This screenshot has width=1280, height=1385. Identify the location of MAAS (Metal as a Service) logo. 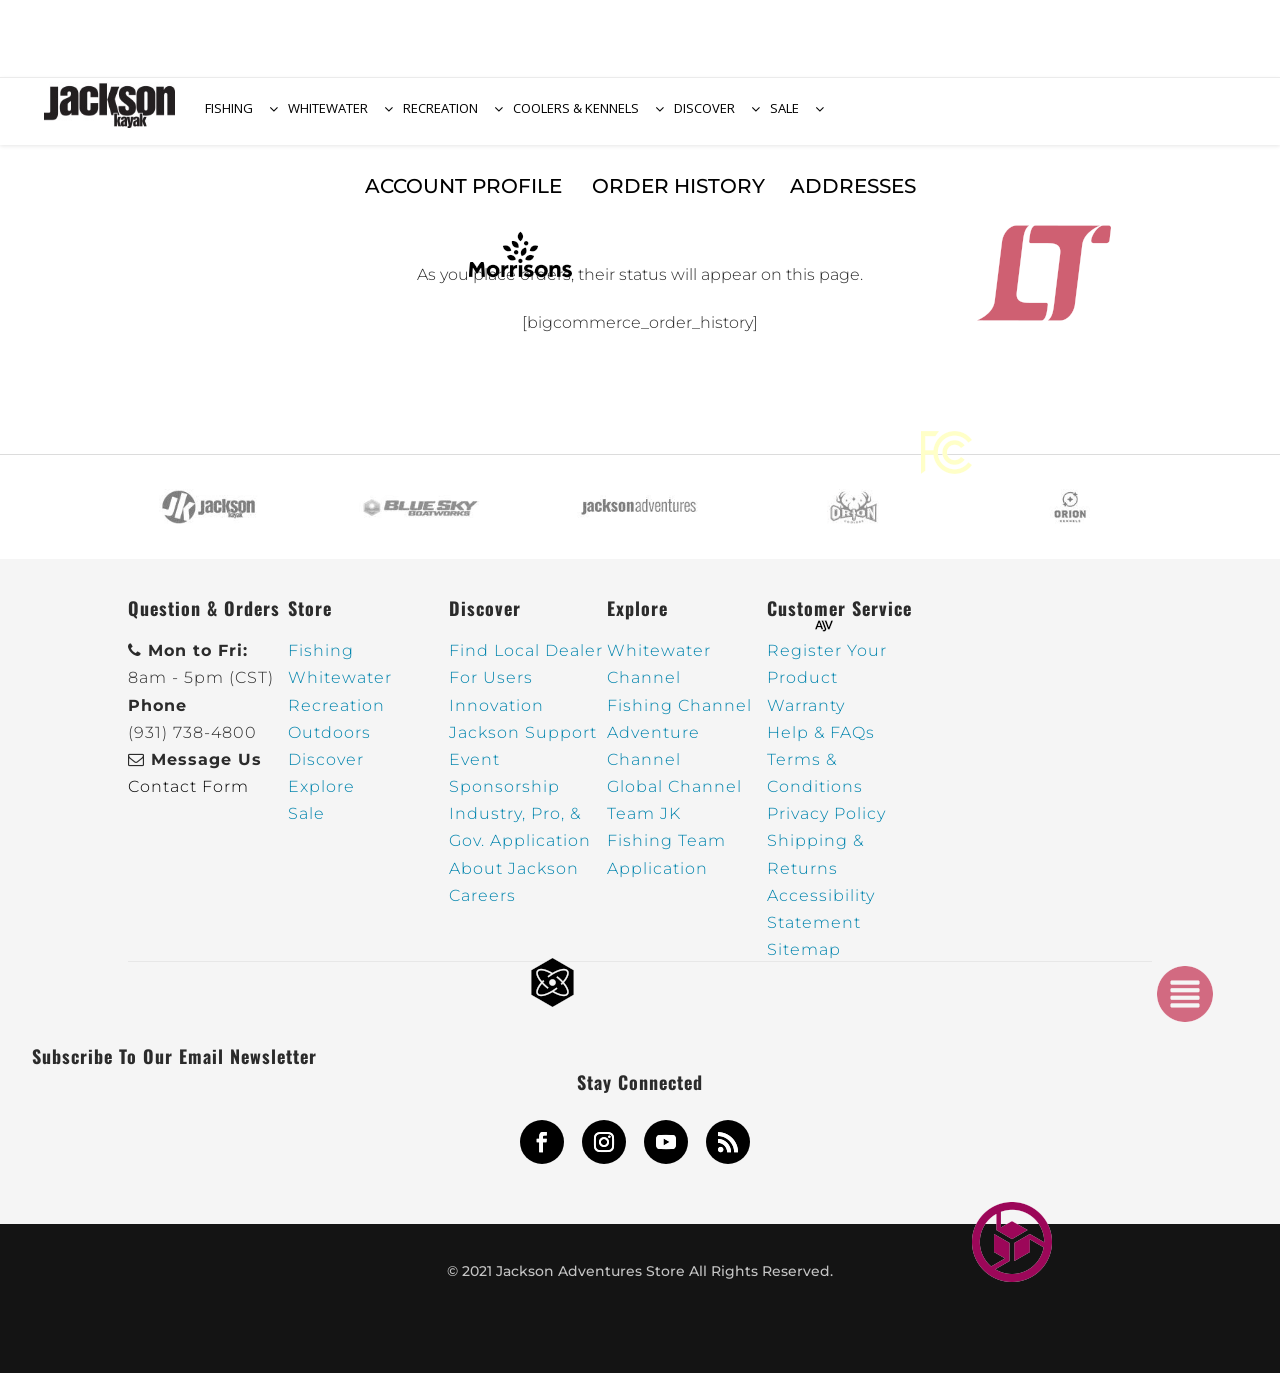
(1185, 994).